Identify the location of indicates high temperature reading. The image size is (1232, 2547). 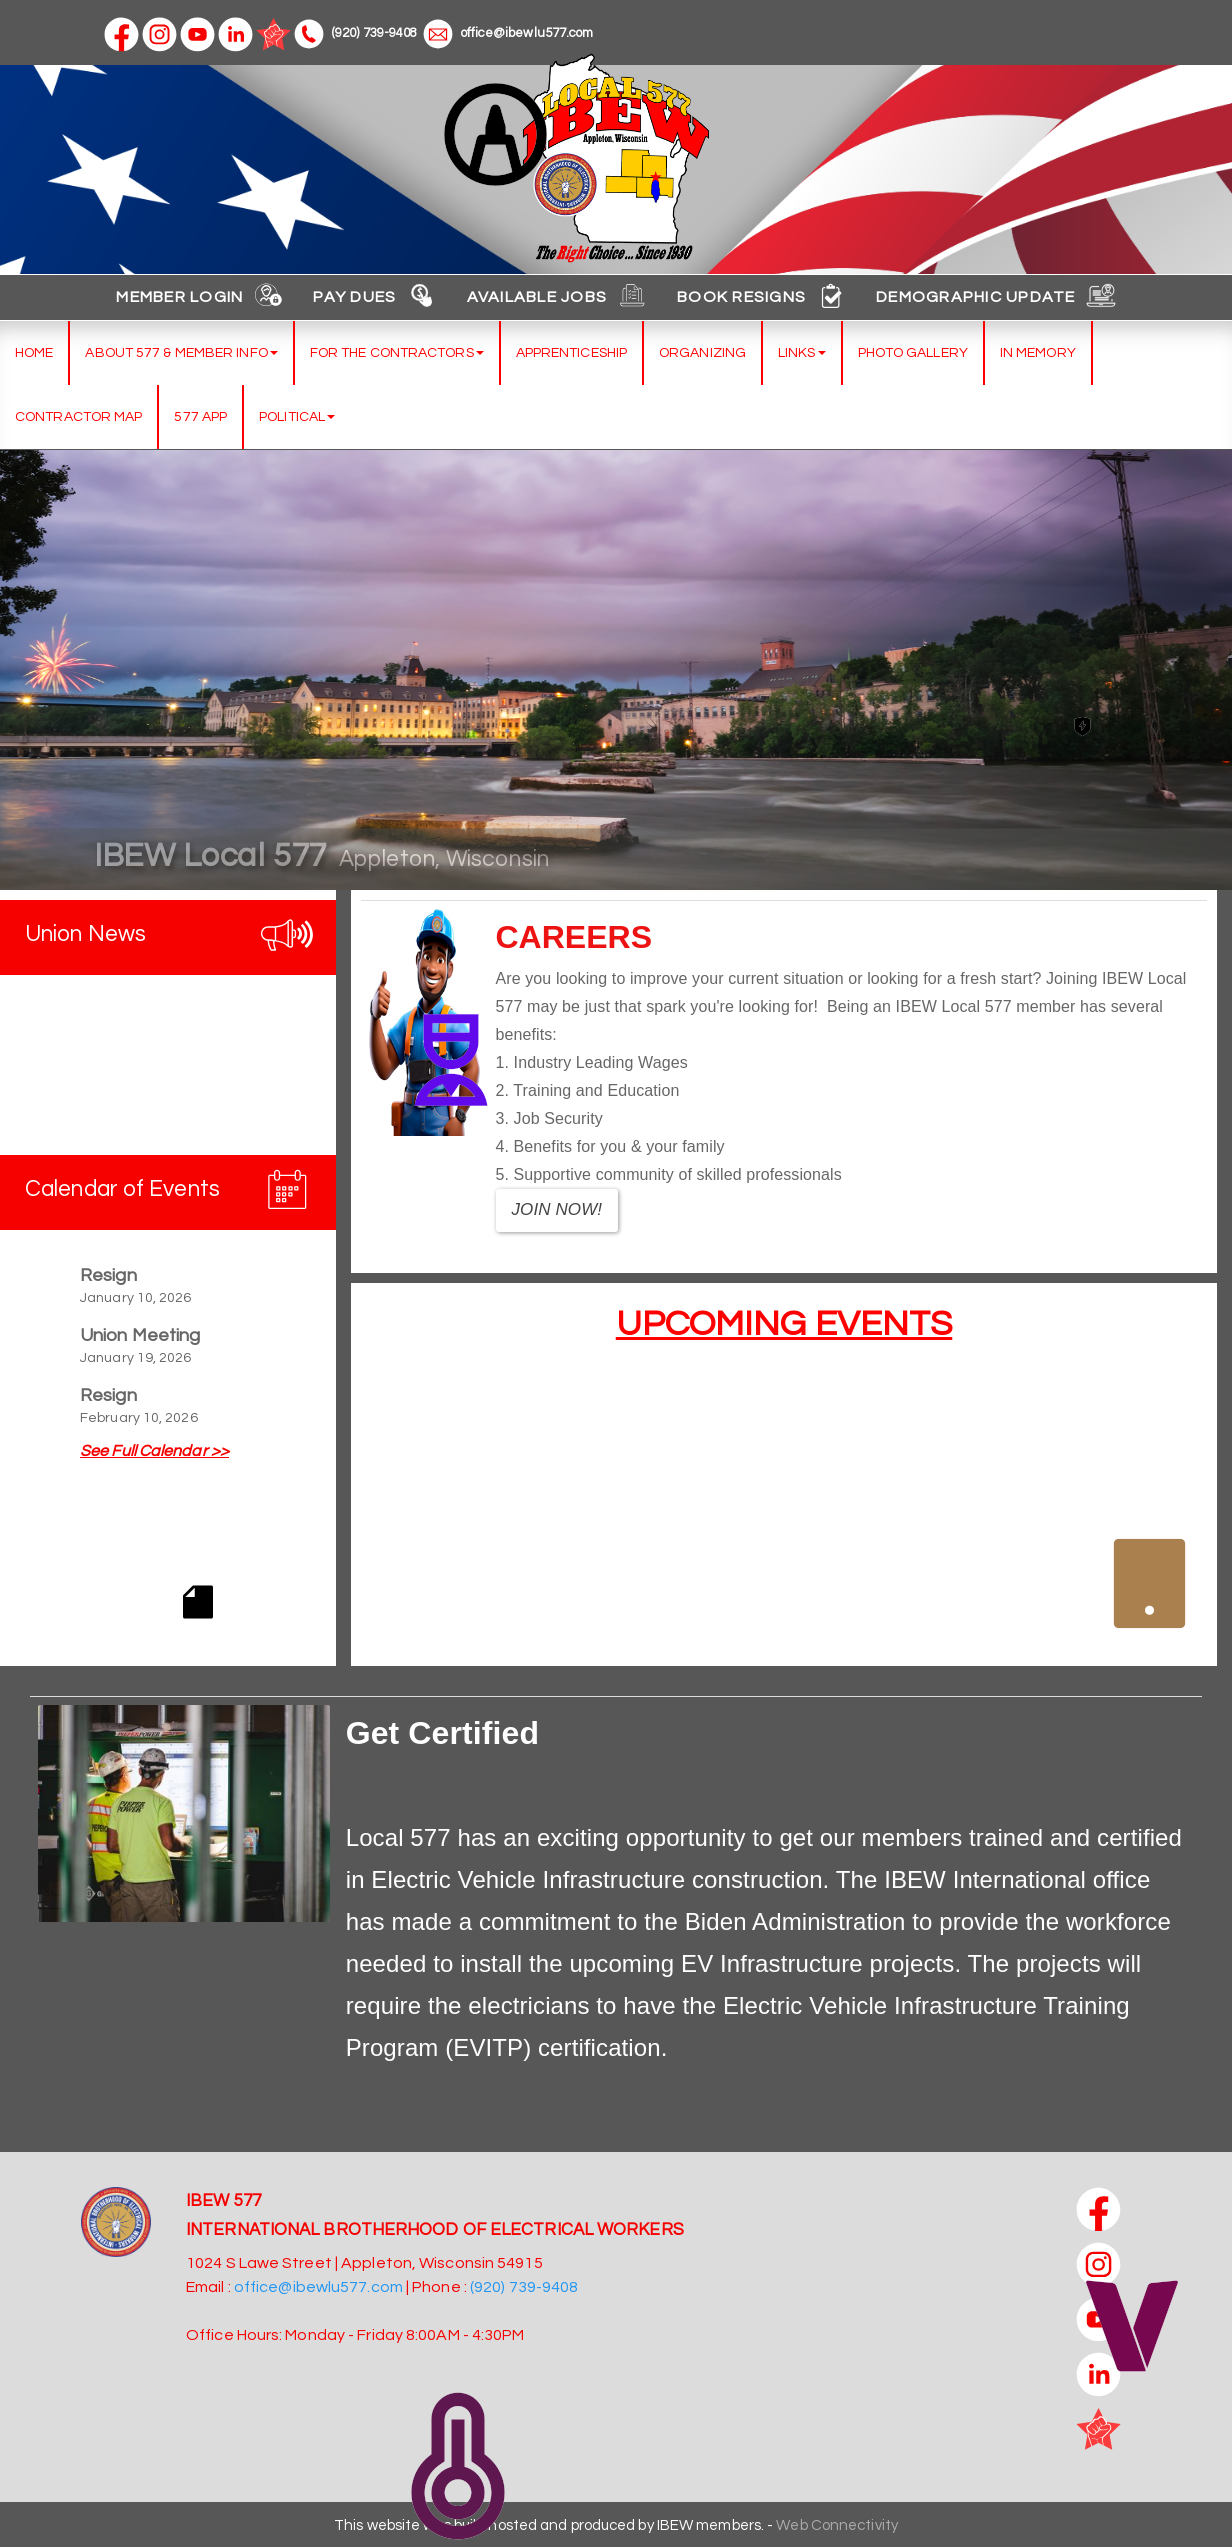
(458, 2466).